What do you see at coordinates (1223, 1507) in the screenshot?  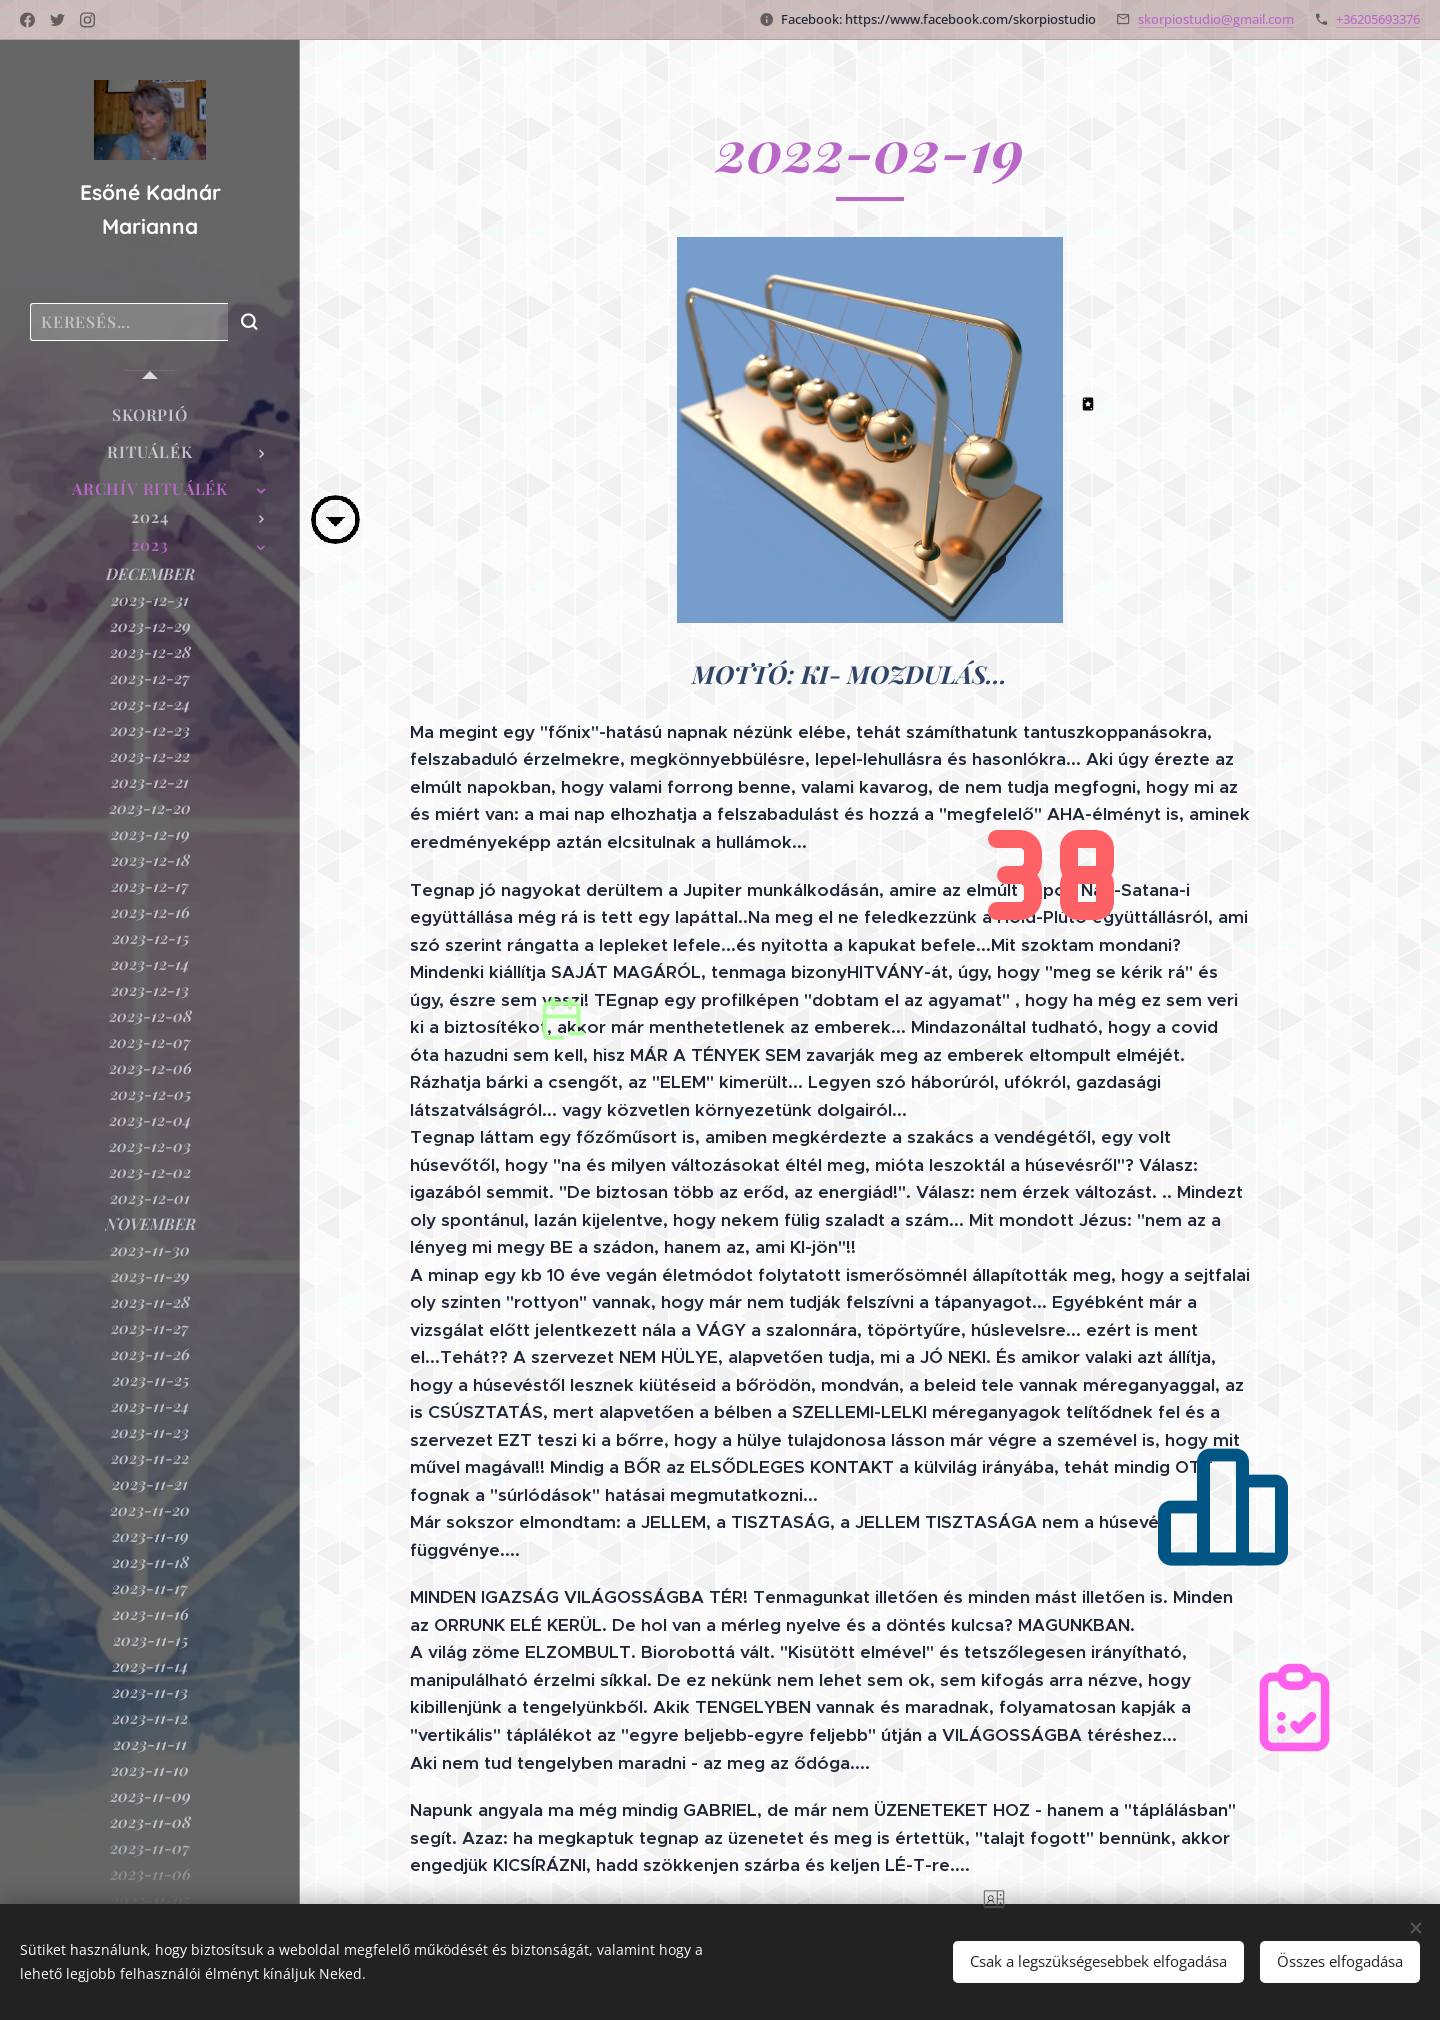 I see `view analytics or statistics` at bounding box center [1223, 1507].